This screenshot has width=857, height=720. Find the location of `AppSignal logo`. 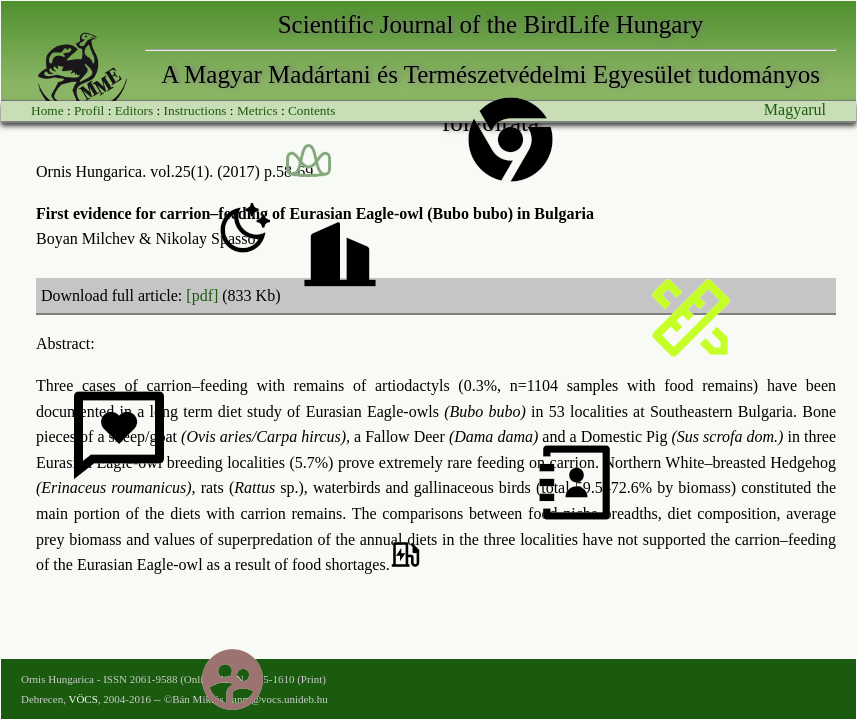

AppSignal logo is located at coordinates (308, 160).